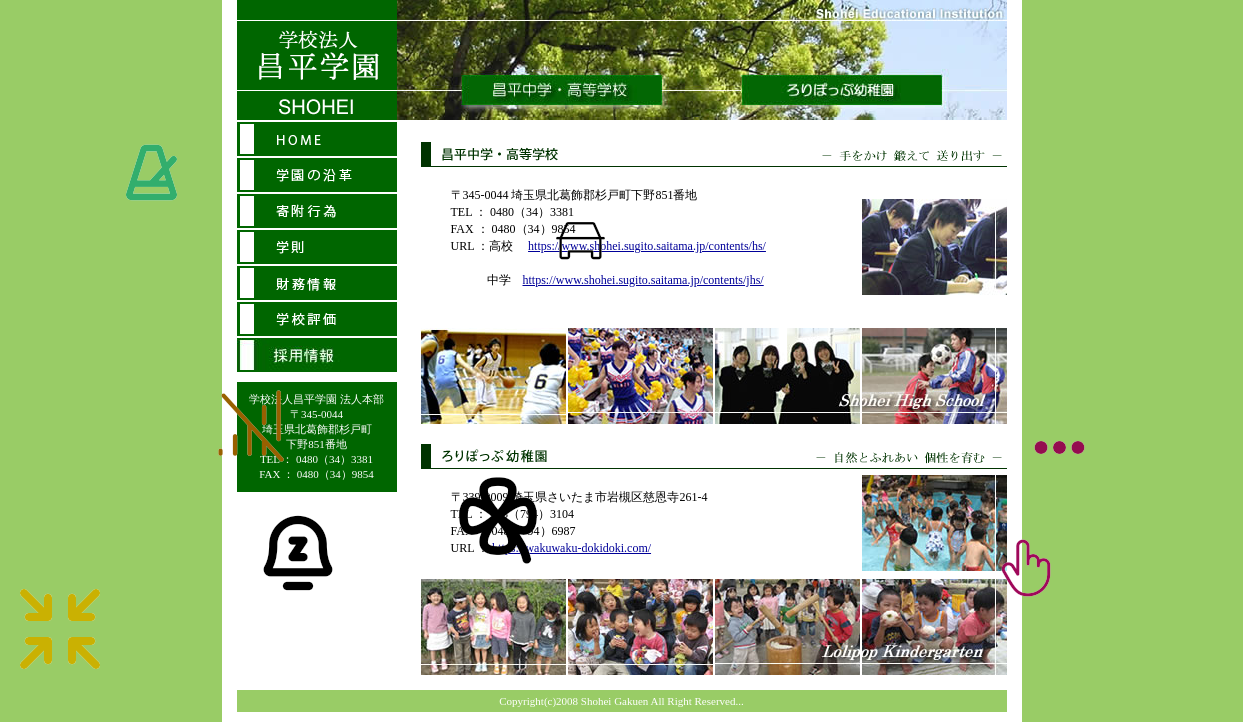 The image size is (1243, 722). I want to click on indicates no cellular signal or network connection, so click(252, 427).